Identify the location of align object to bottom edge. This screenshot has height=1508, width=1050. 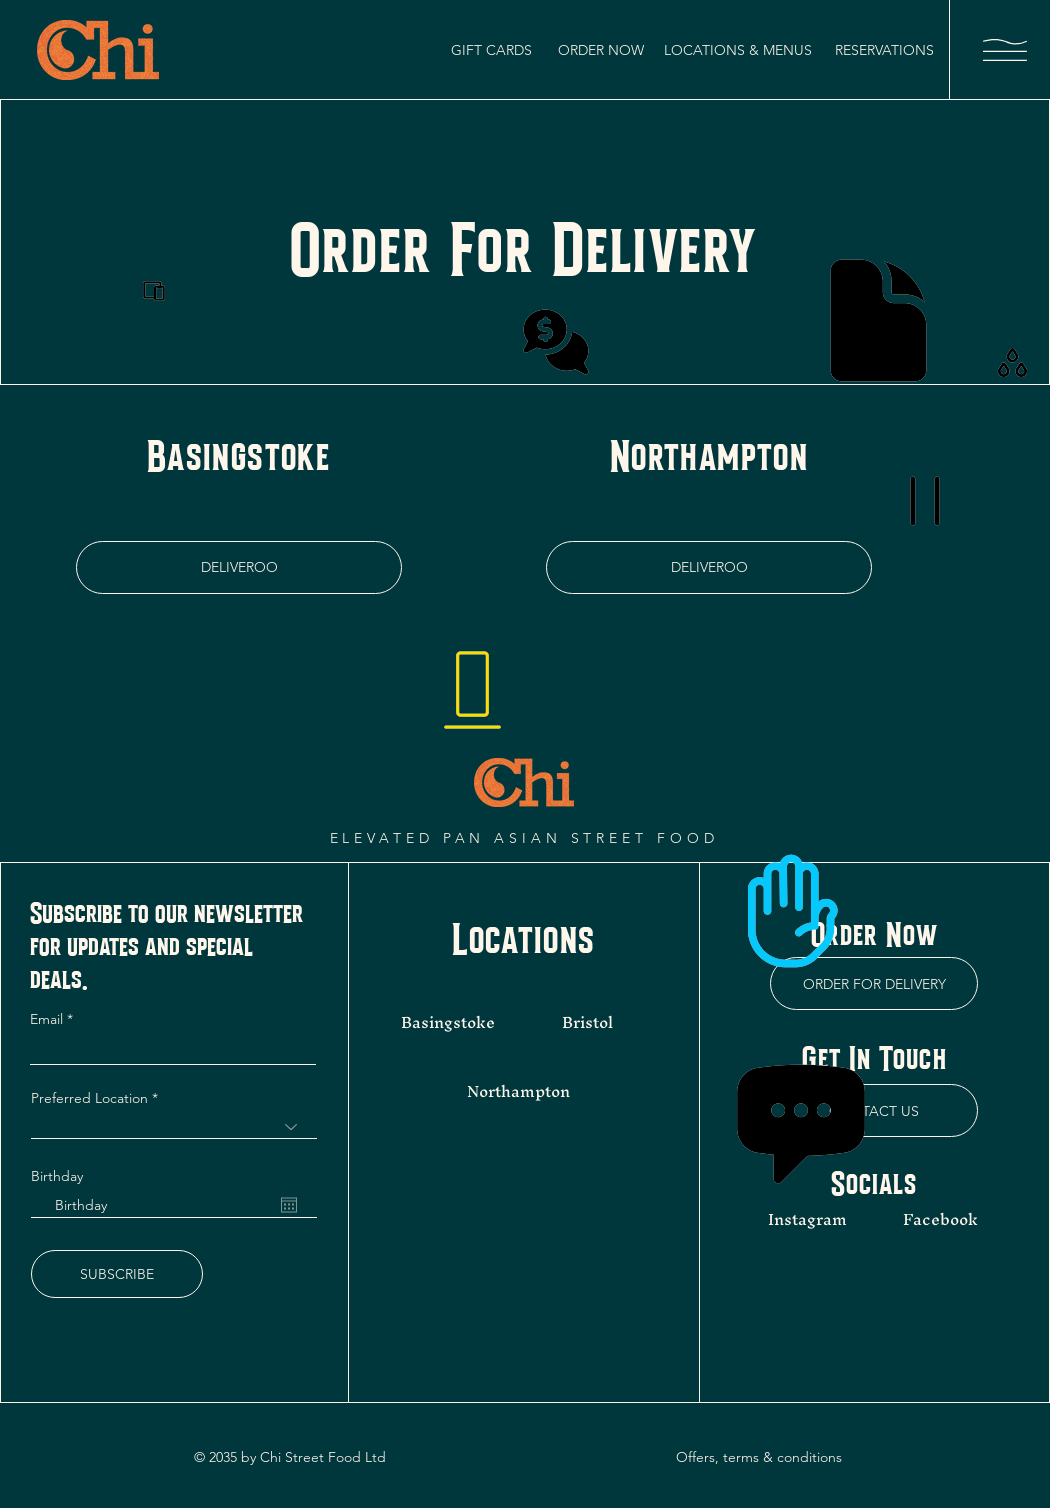
(472, 688).